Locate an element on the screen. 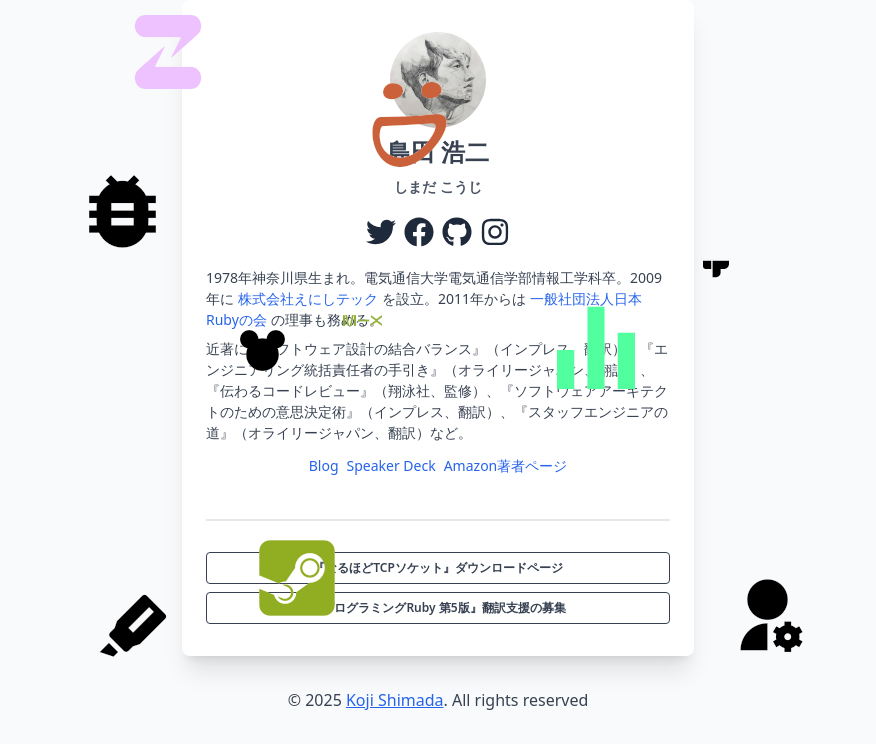 Image resolution: width=876 pixels, height=744 pixels. open SmugMug photo sharing app is located at coordinates (409, 124).